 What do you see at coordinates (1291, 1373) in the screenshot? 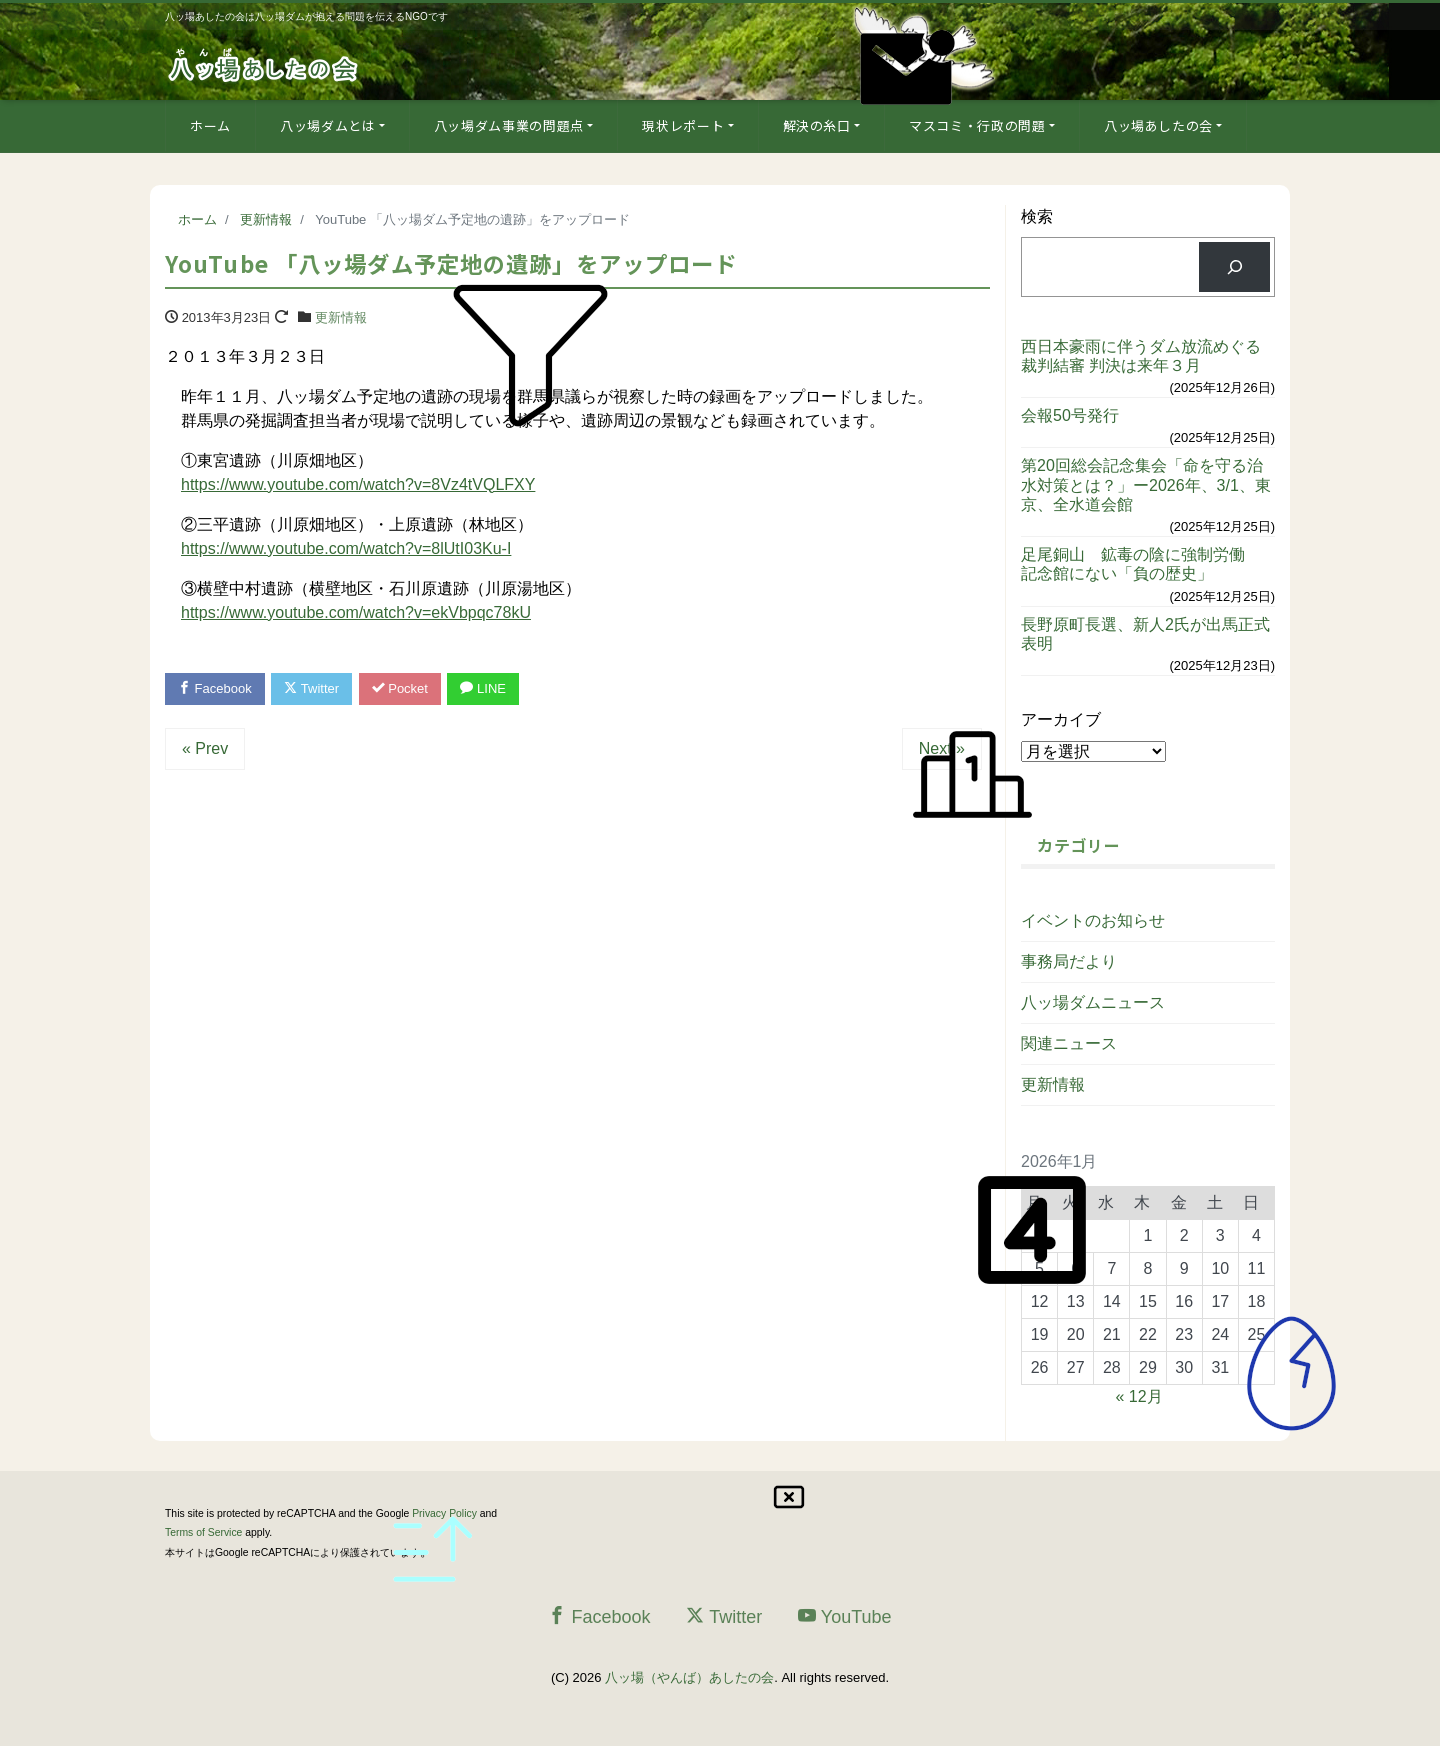
I see `indicates a cracked or broken item` at bounding box center [1291, 1373].